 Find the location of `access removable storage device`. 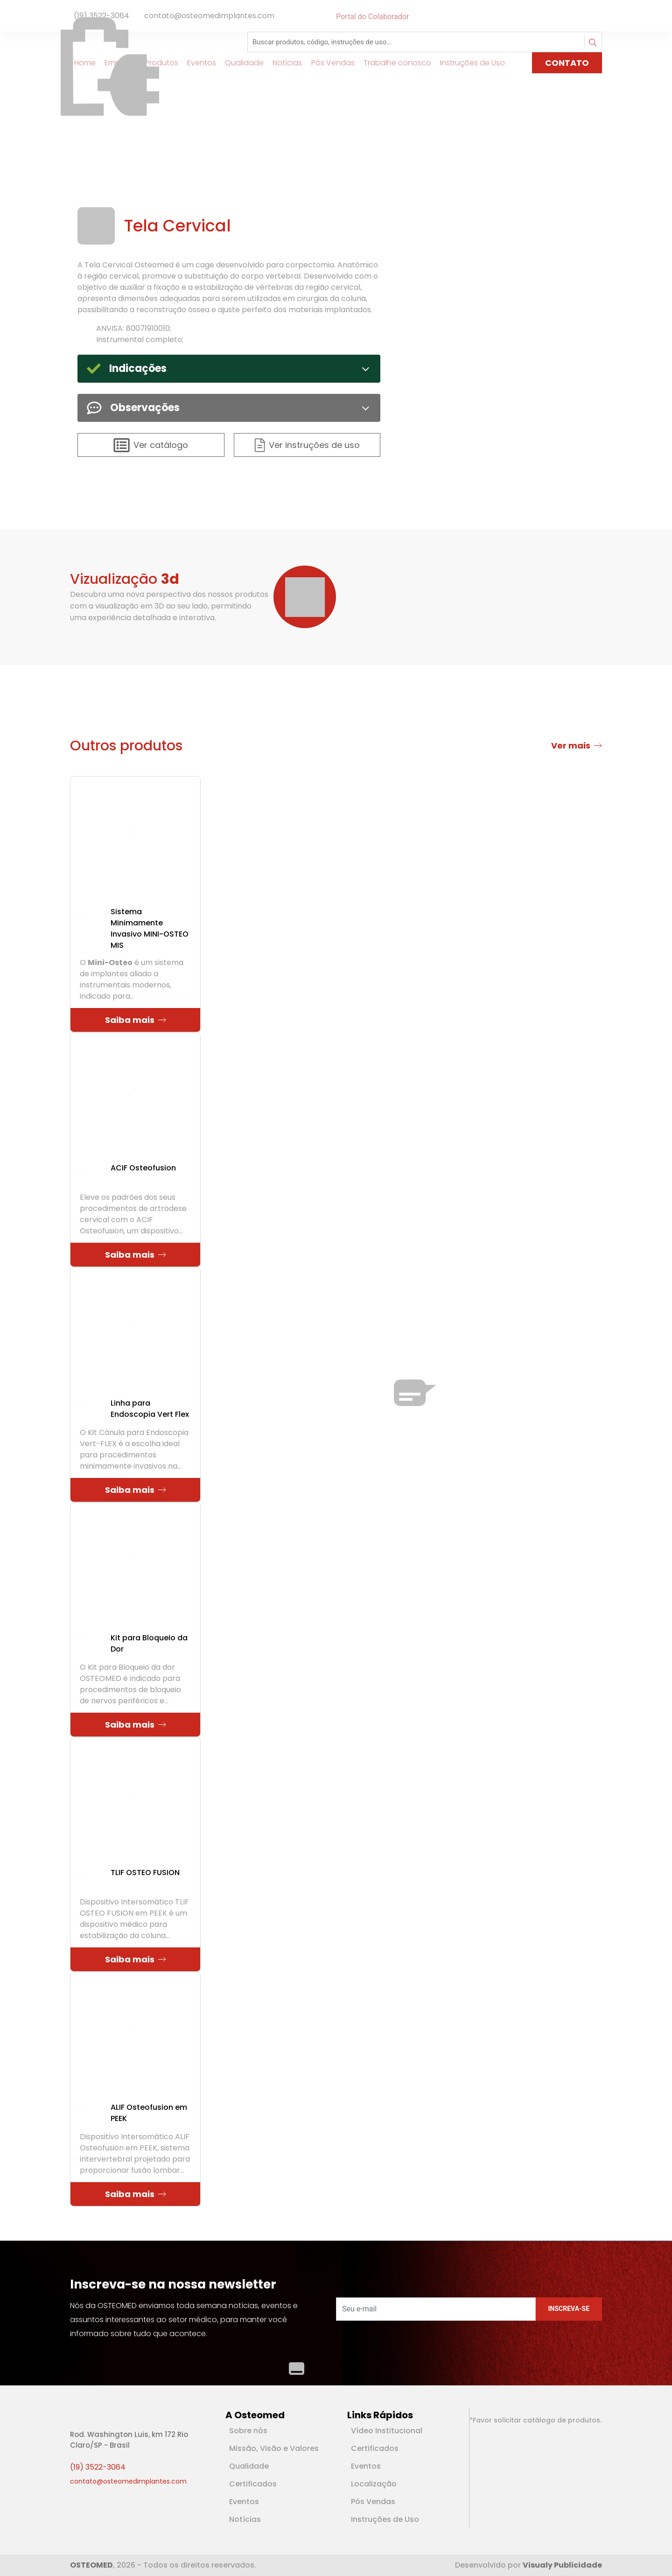

access removable storage device is located at coordinates (296, 2369).